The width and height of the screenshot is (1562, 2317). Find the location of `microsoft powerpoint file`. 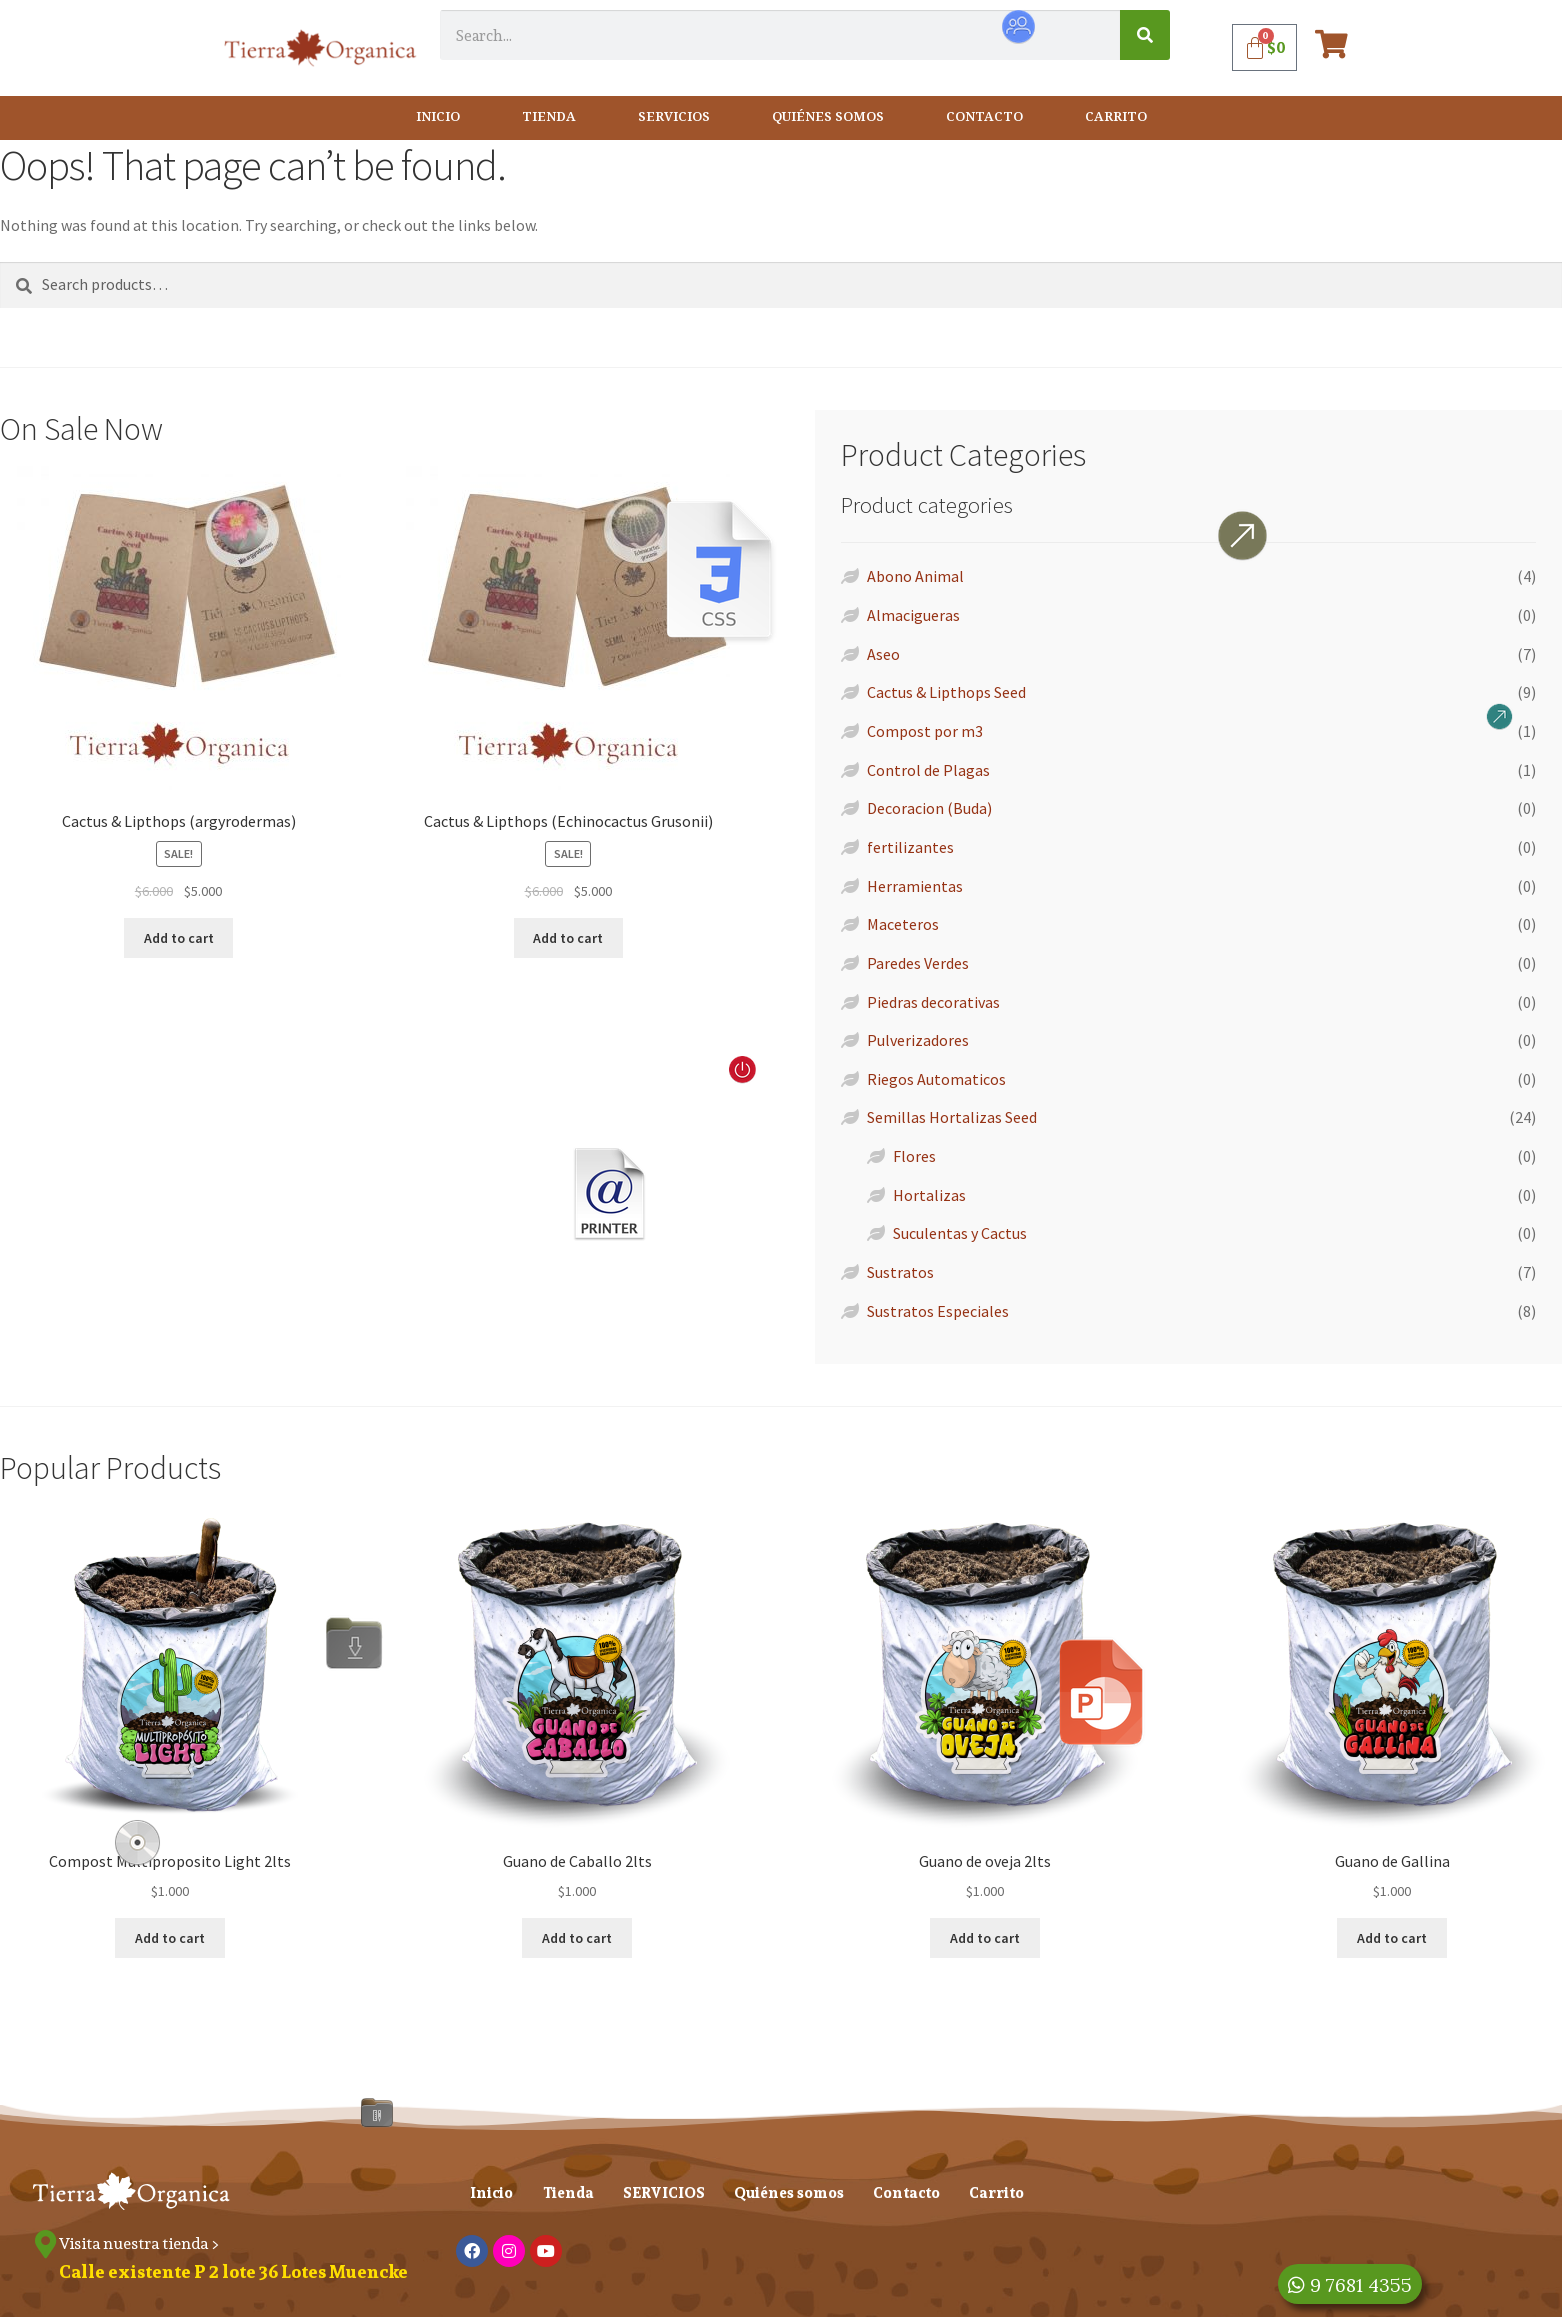

microsoft powerpoint file is located at coordinates (1101, 1692).